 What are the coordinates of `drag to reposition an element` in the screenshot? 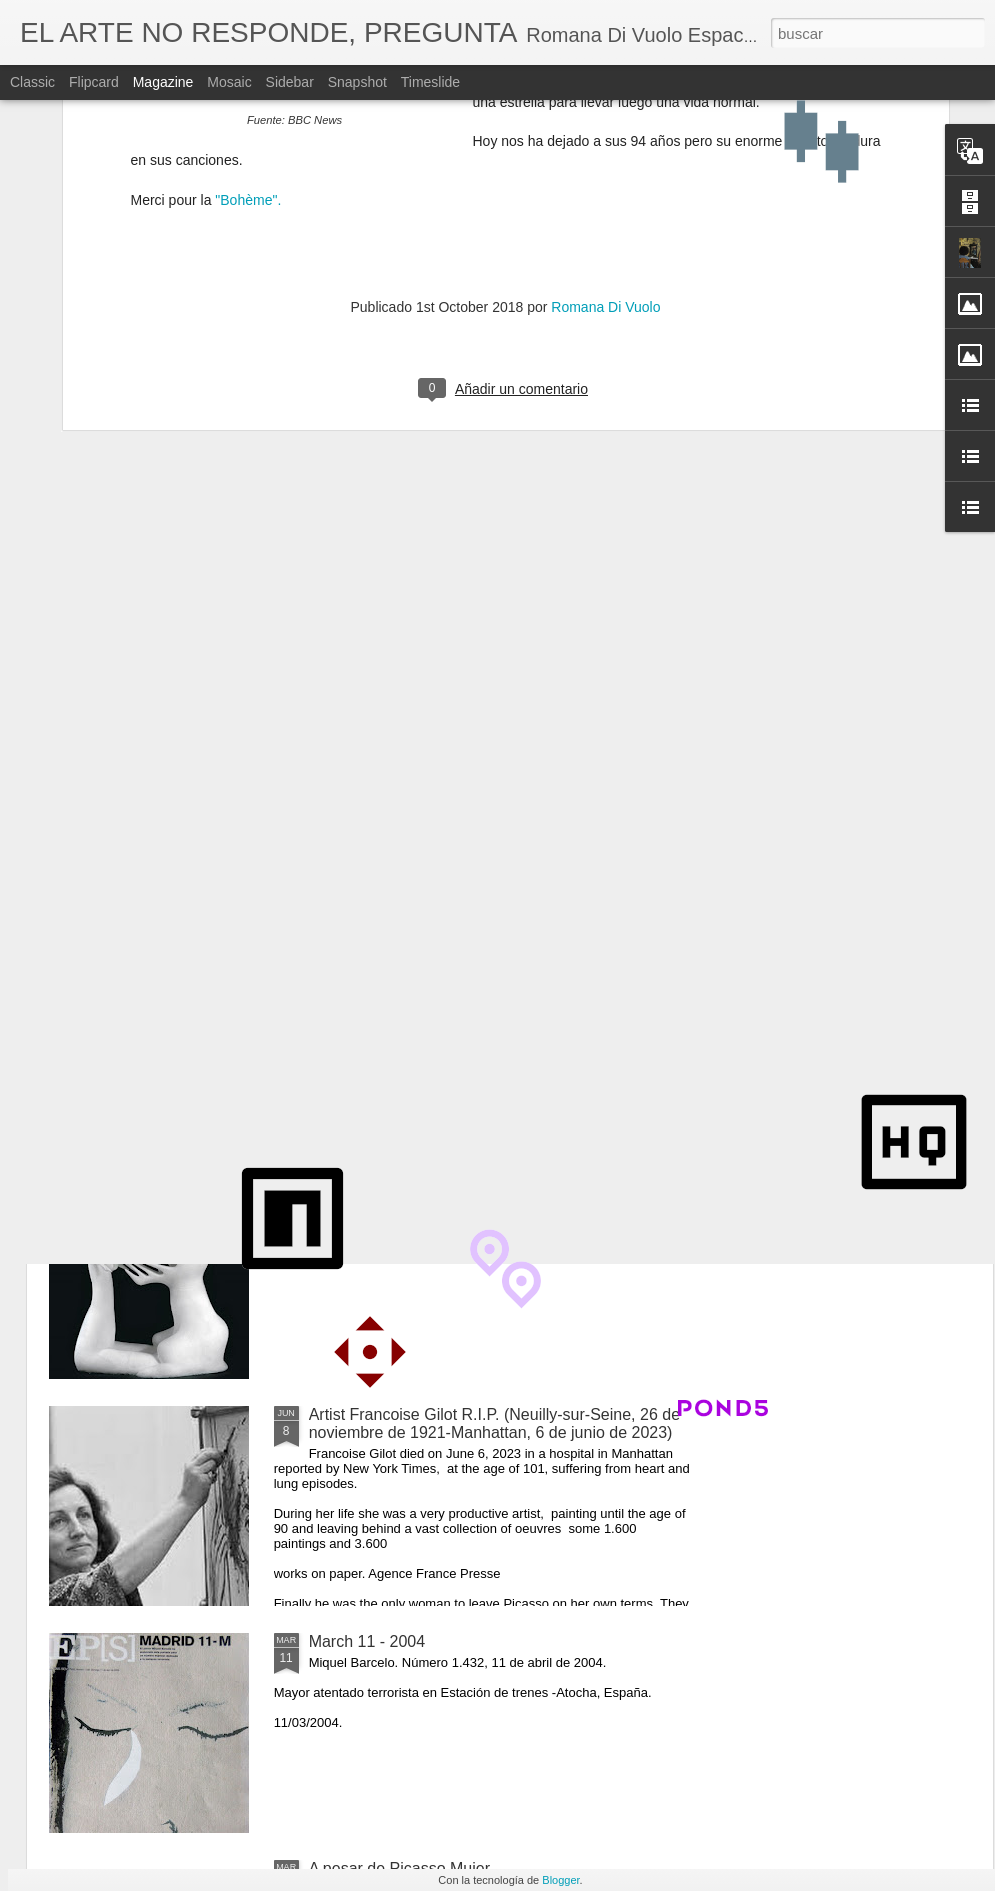 It's located at (370, 1352).